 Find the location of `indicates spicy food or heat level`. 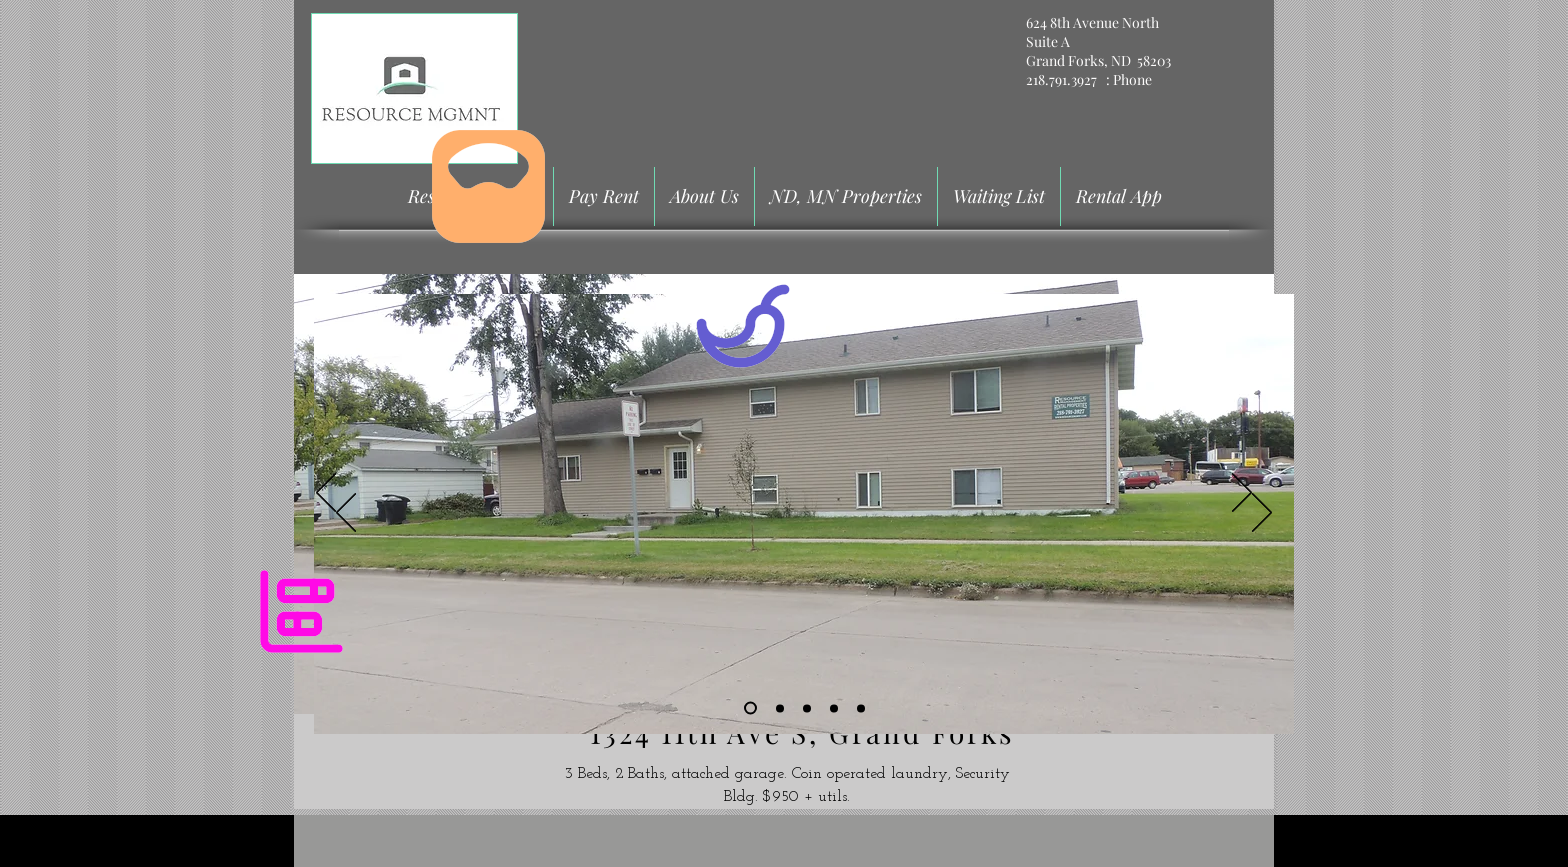

indicates spicy food or heat level is located at coordinates (745, 328).